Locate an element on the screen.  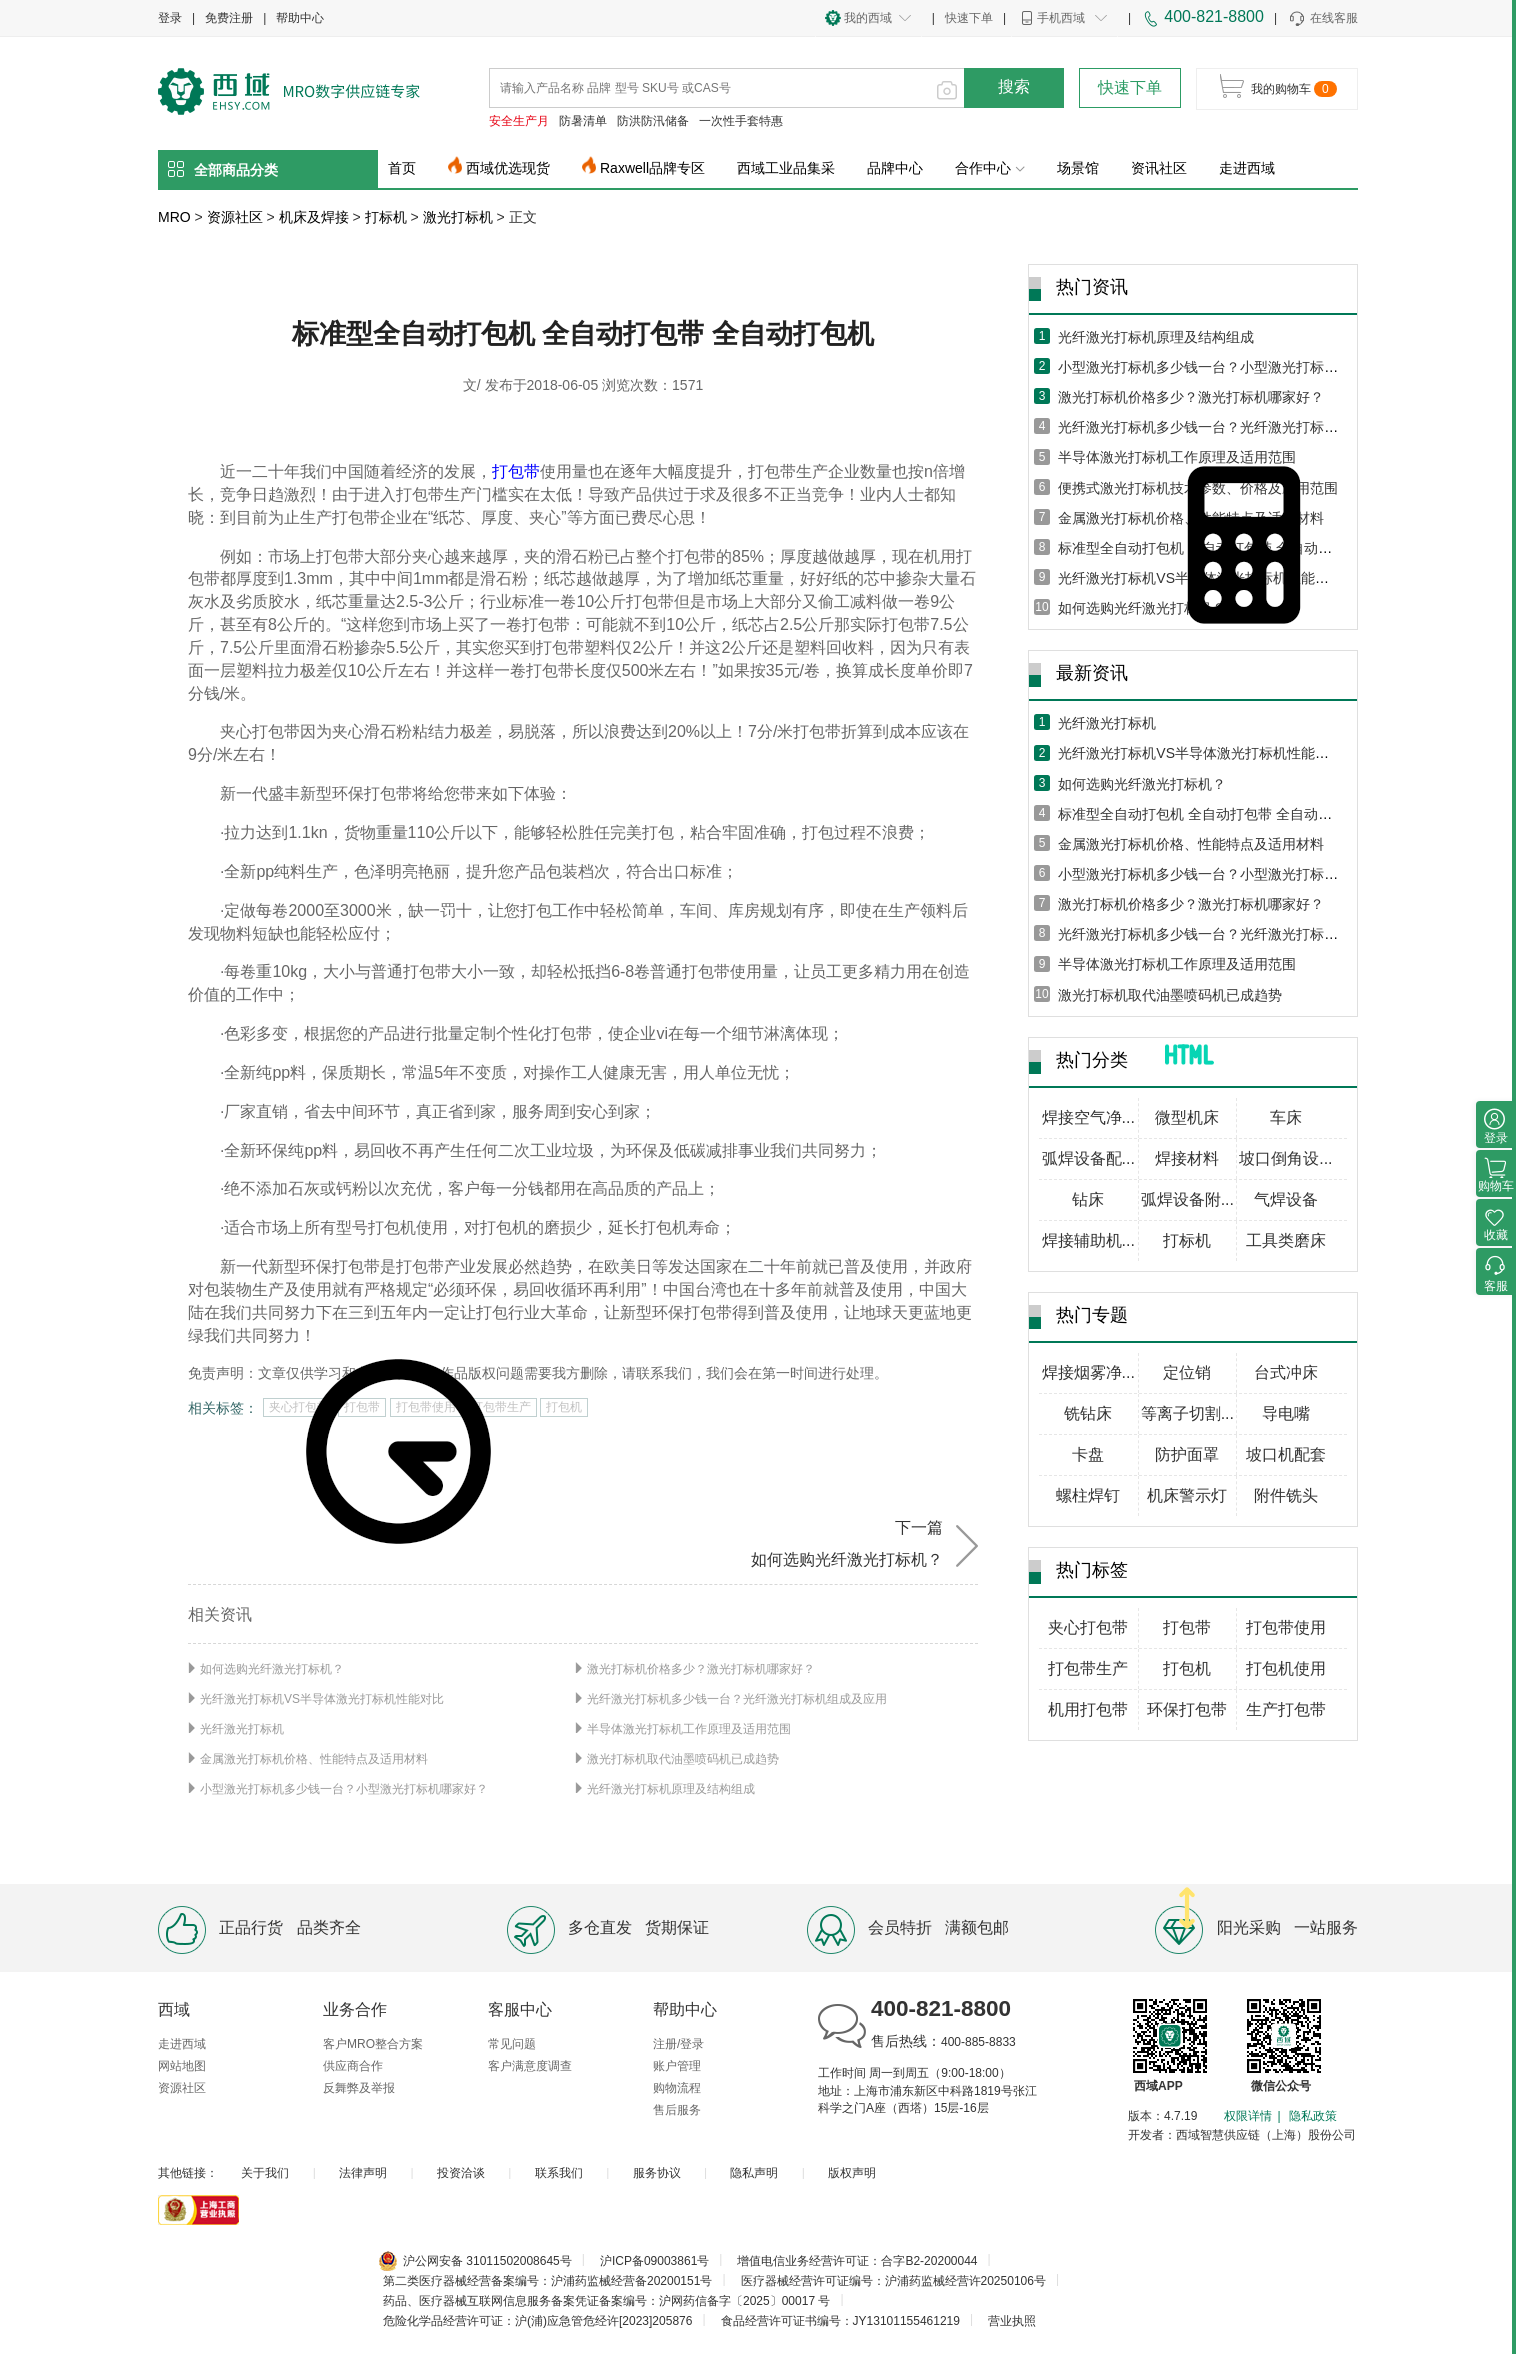
indicates afternoon time or PM hours is located at coordinates (398, 1451).